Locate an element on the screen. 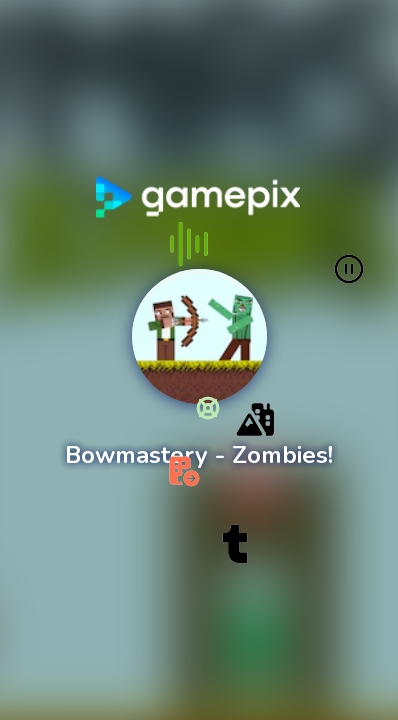 Image resolution: width=398 pixels, height=720 pixels. pause media playback is located at coordinates (349, 269).